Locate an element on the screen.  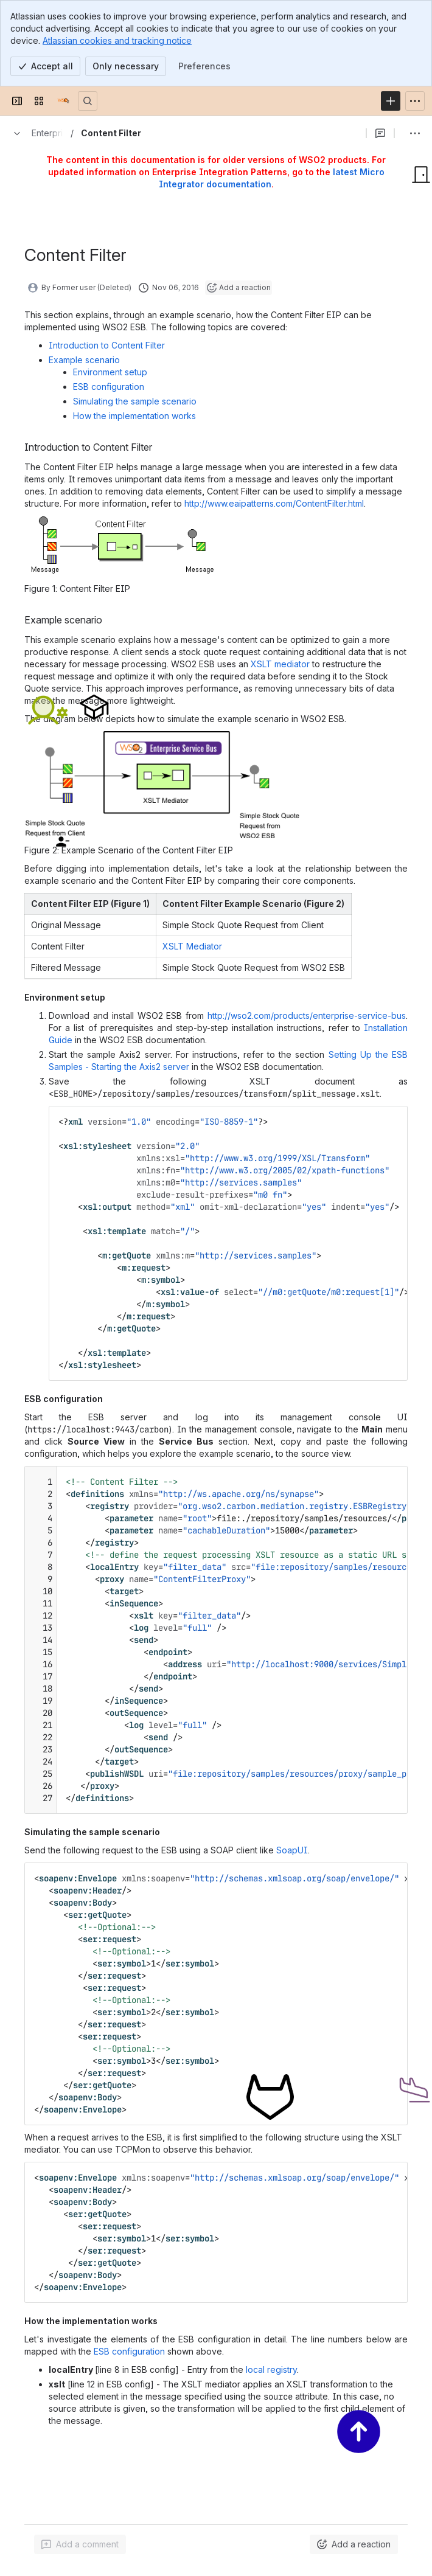
access education or learning content is located at coordinates (94, 707).